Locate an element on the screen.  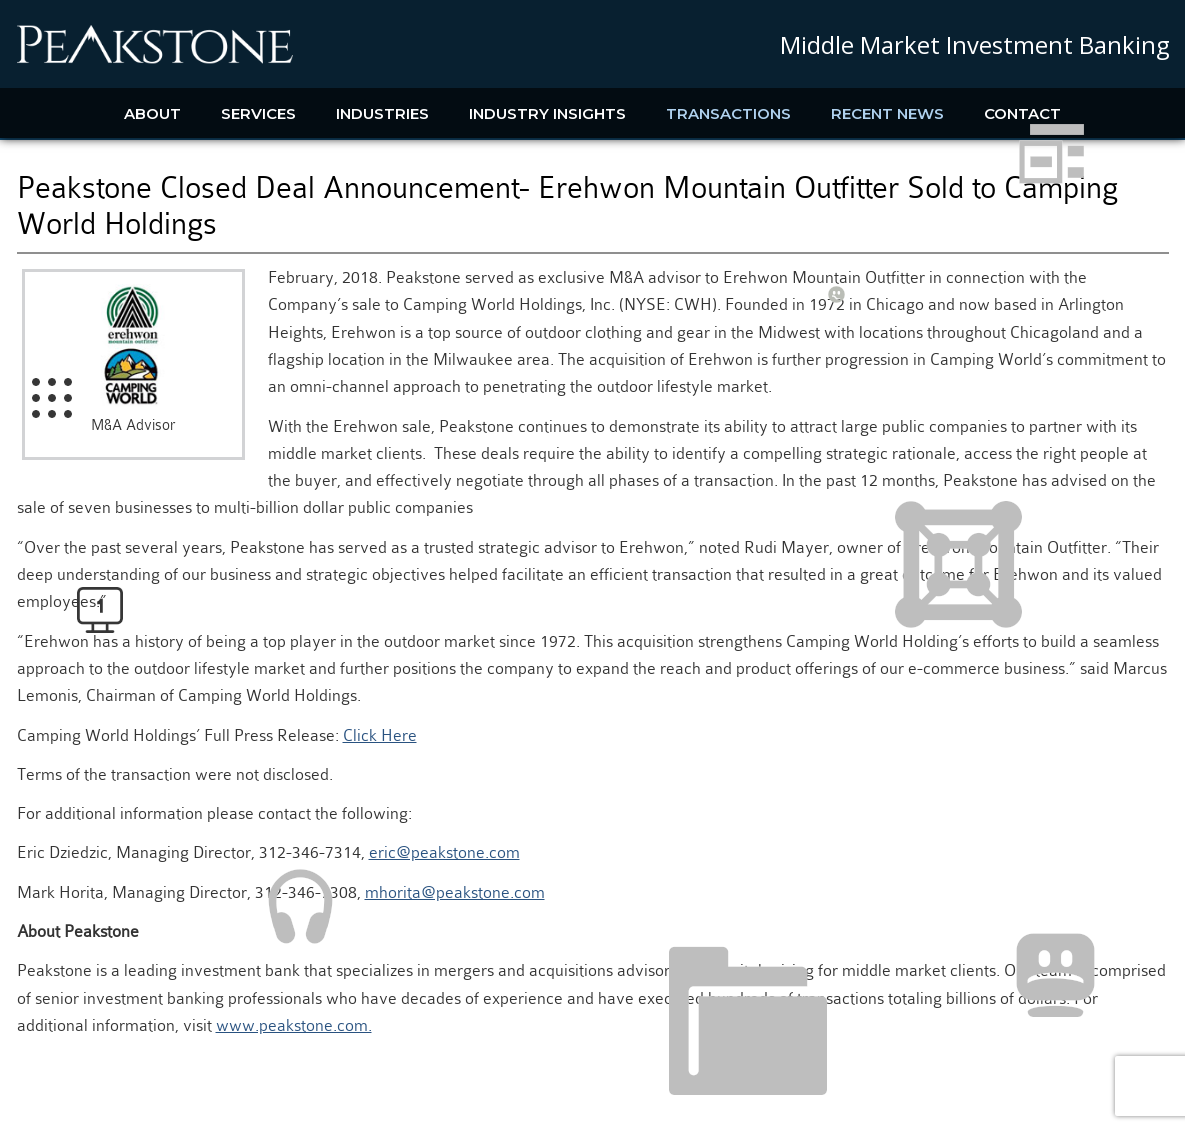
indicates a virtual machine or appliance file is located at coordinates (958, 564).